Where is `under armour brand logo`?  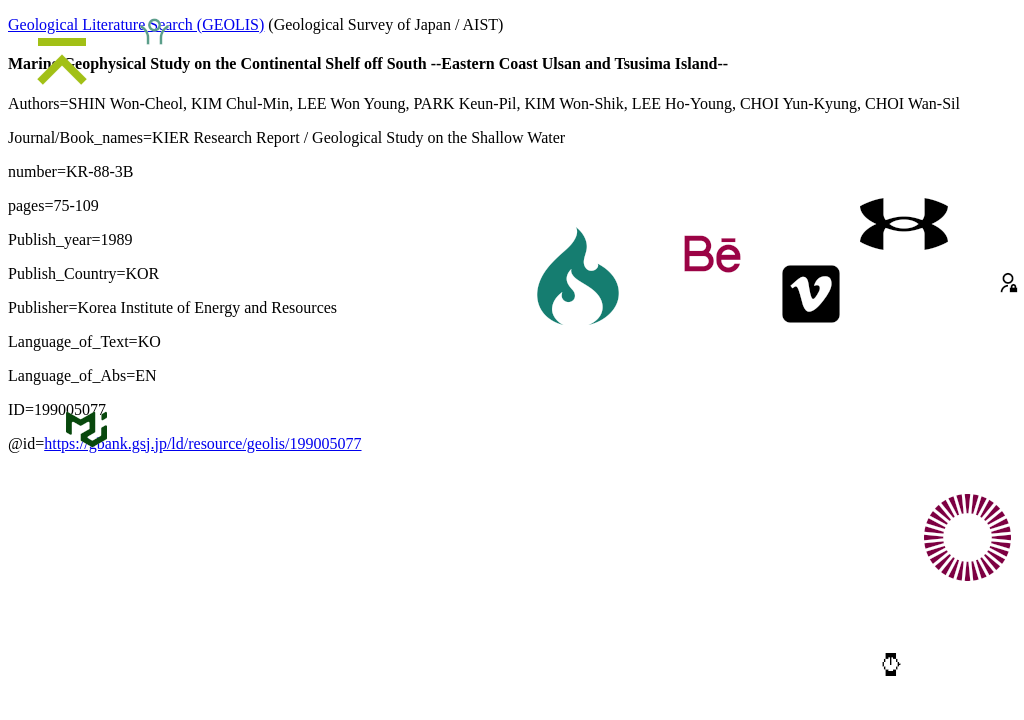
under armour brand logo is located at coordinates (904, 224).